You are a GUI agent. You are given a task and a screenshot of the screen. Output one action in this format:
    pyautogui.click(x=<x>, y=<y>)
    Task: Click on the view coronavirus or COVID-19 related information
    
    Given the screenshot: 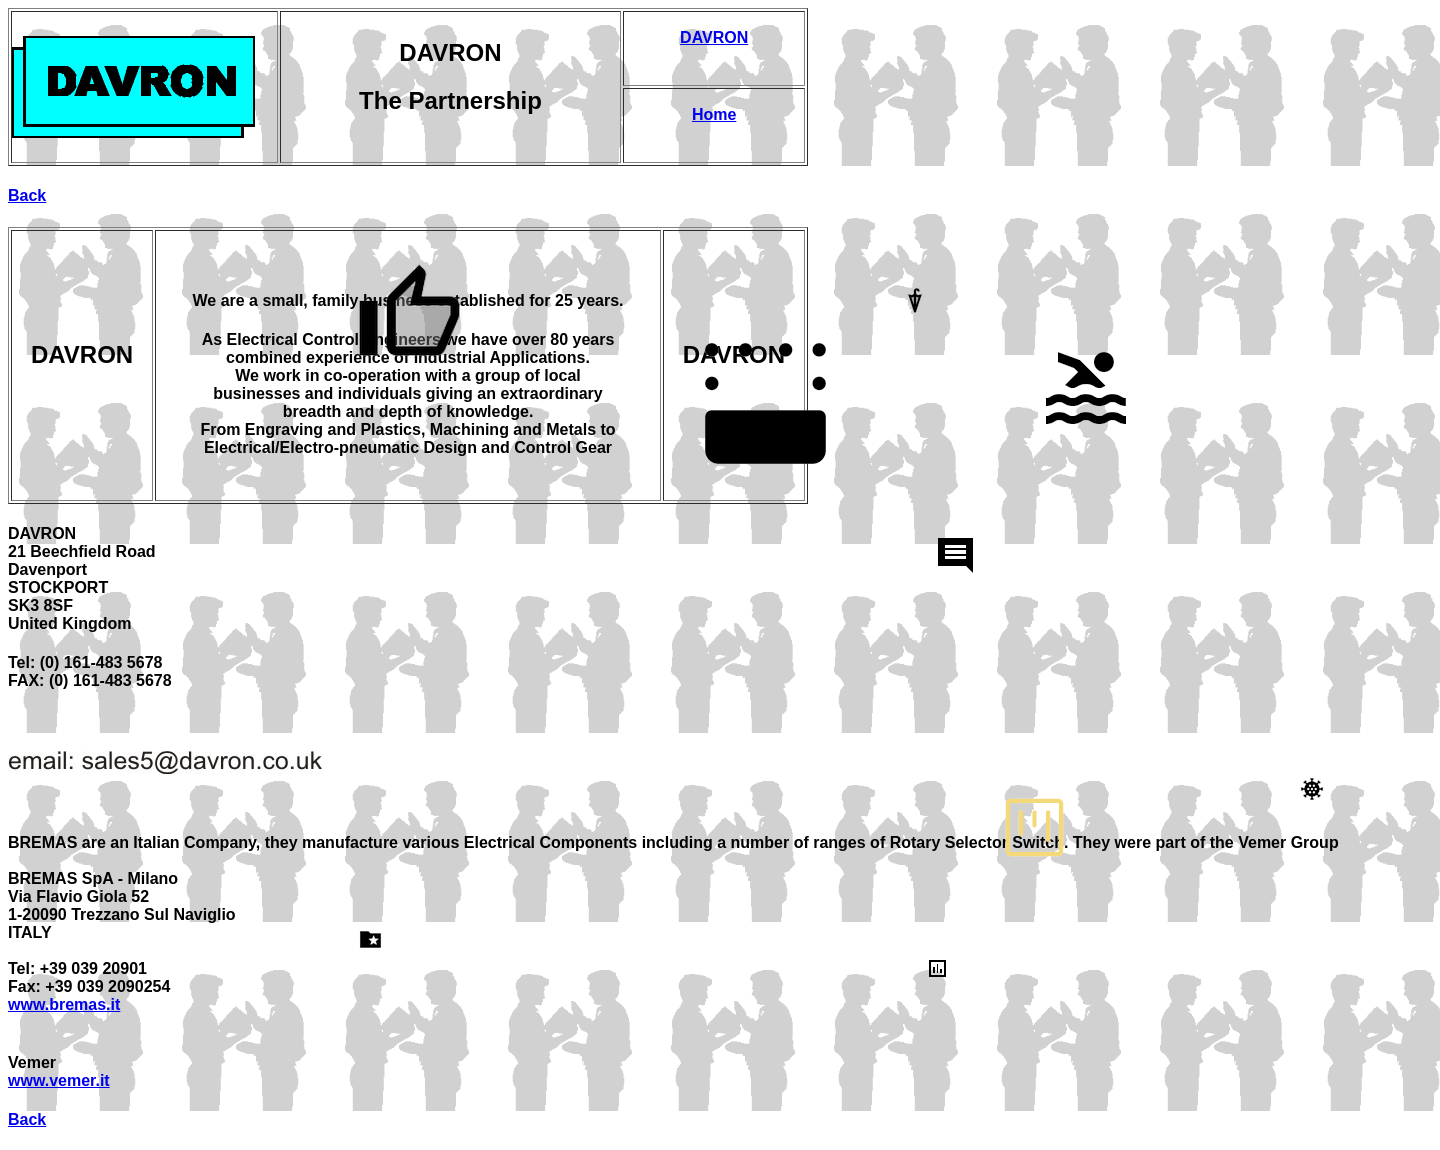 What is the action you would take?
    pyautogui.click(x=1312, y=789)
    